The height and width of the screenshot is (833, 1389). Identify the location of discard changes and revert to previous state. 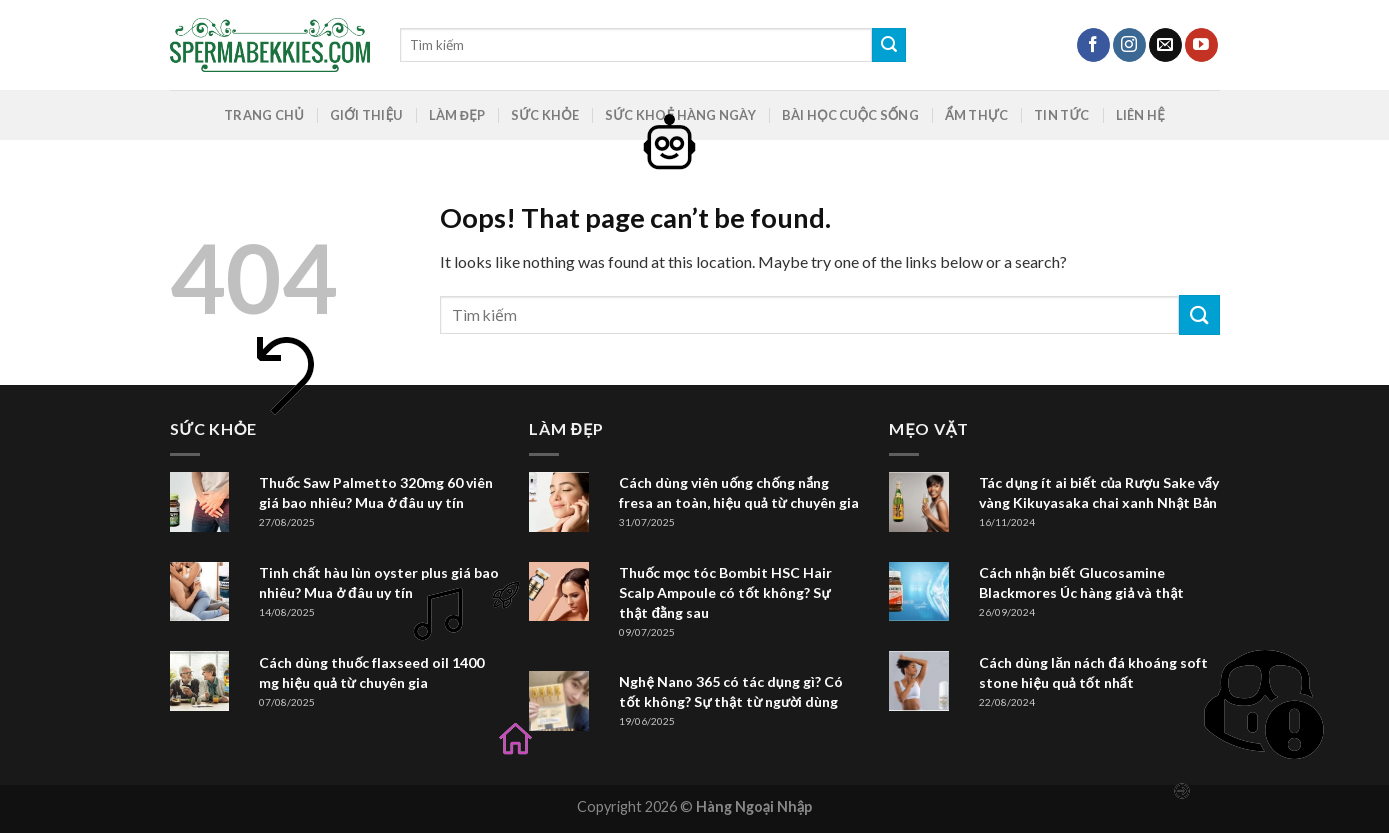
(284, 373).